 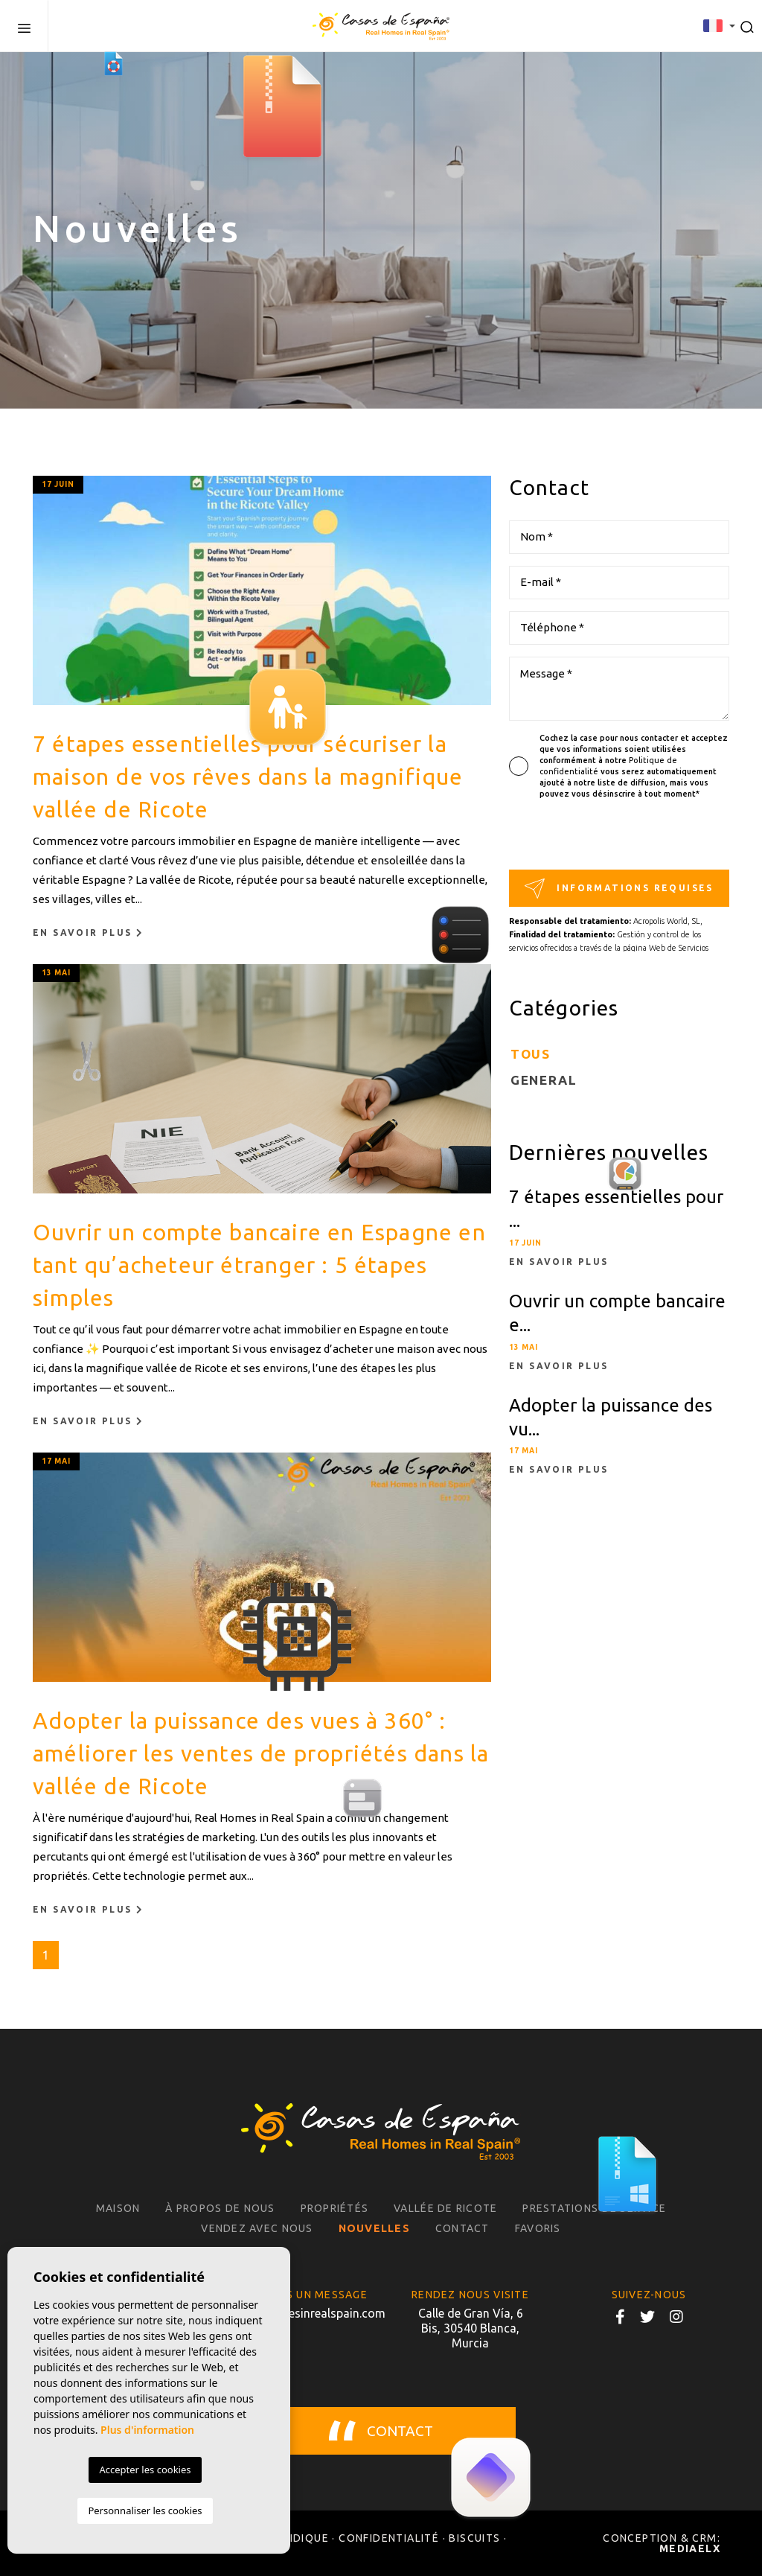 What do you see at coordinates (460, 934) in the screenshot?
I see `open the reminders app` at bounding box center [460, 934].